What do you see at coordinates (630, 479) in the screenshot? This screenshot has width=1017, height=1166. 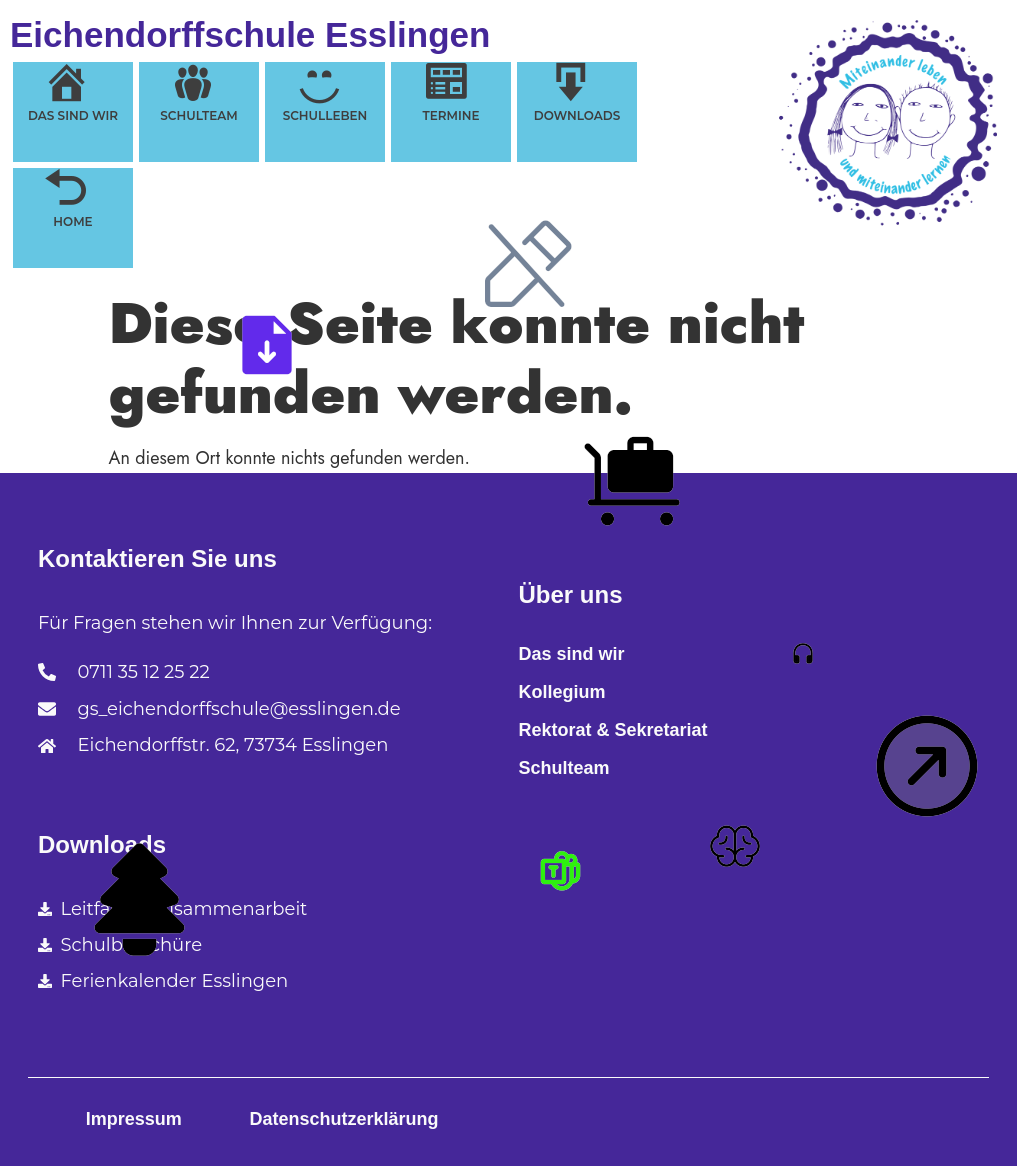 I see `access luggage or baggage services` at bounding box center [630, 479].